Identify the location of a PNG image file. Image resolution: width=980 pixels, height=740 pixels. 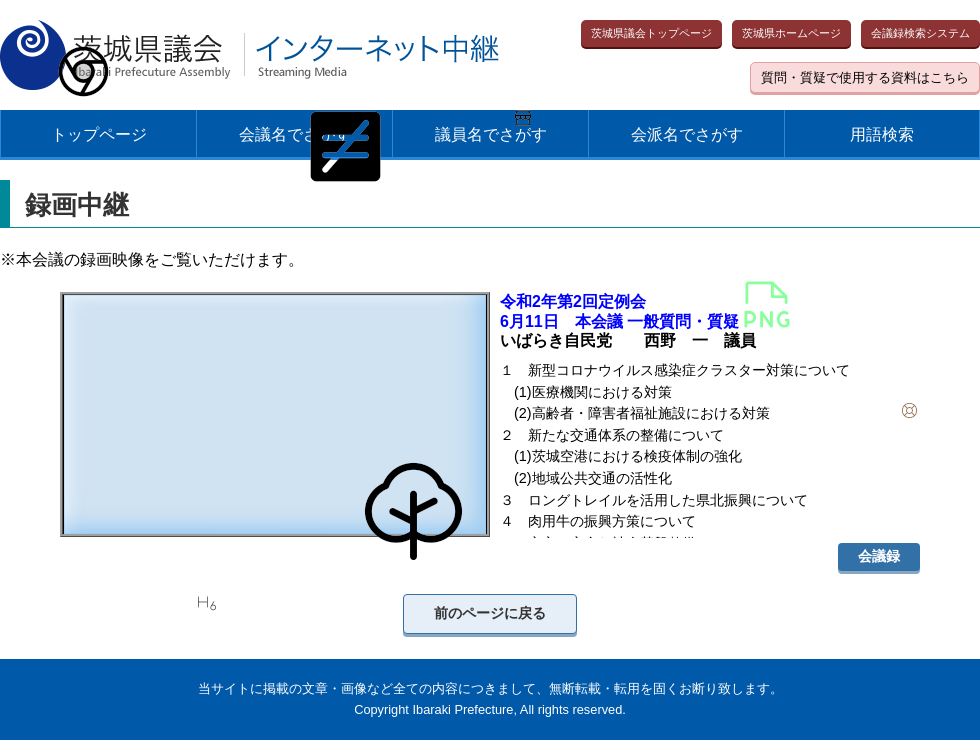
(766, 306).